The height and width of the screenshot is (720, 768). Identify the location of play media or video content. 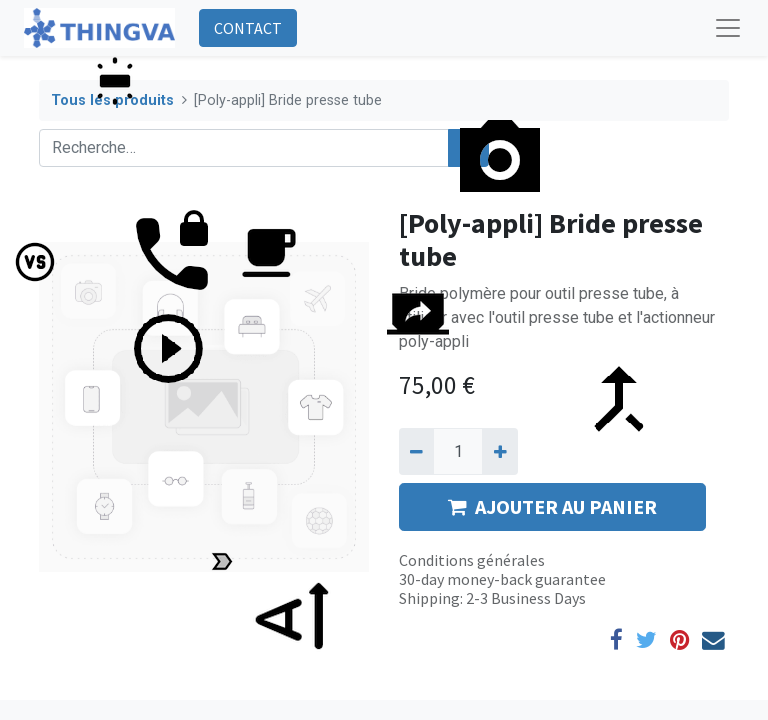
(168, 348).